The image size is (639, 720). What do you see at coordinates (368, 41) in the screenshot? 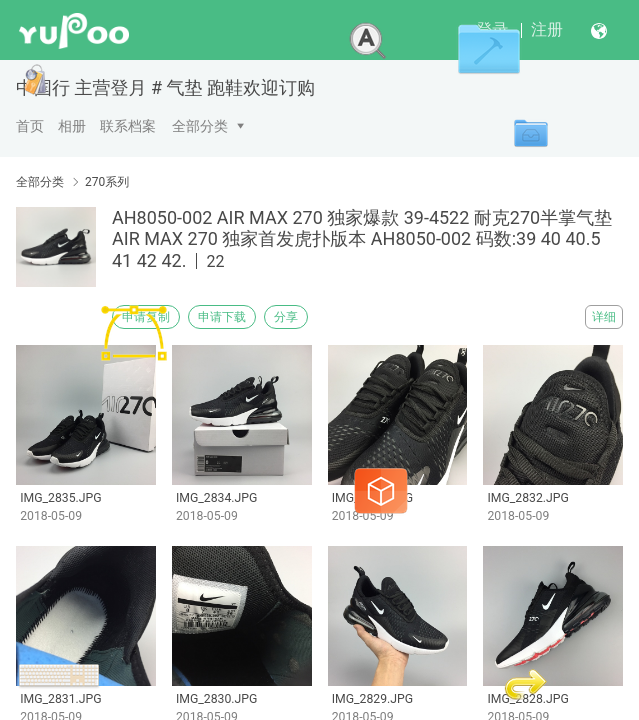
I see `search within the current project` at bounding box center [368, 41].